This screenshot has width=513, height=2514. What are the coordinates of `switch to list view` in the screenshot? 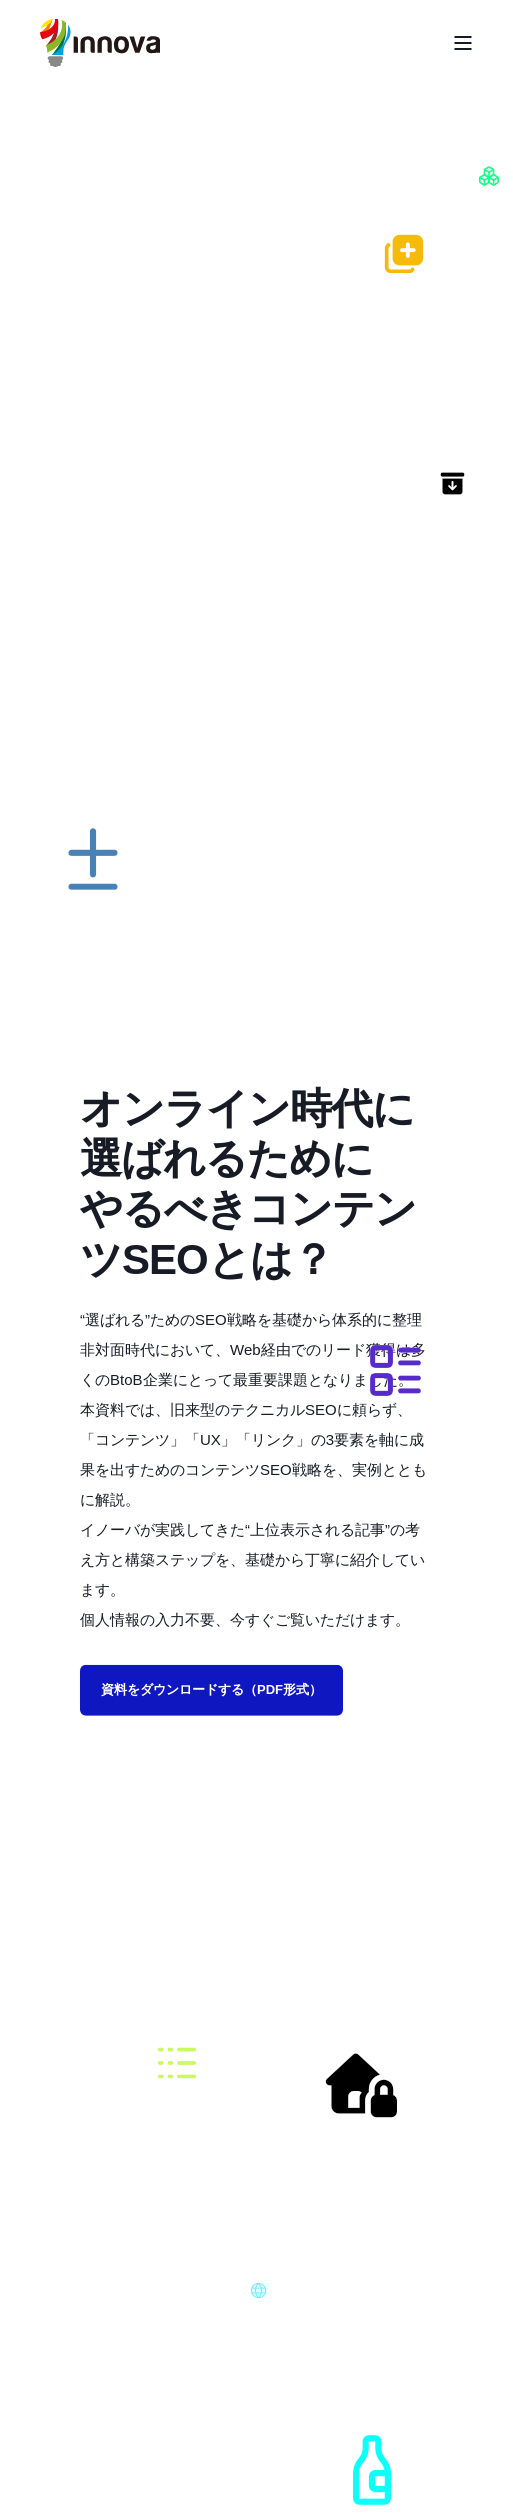 It's located at (395, 1370).